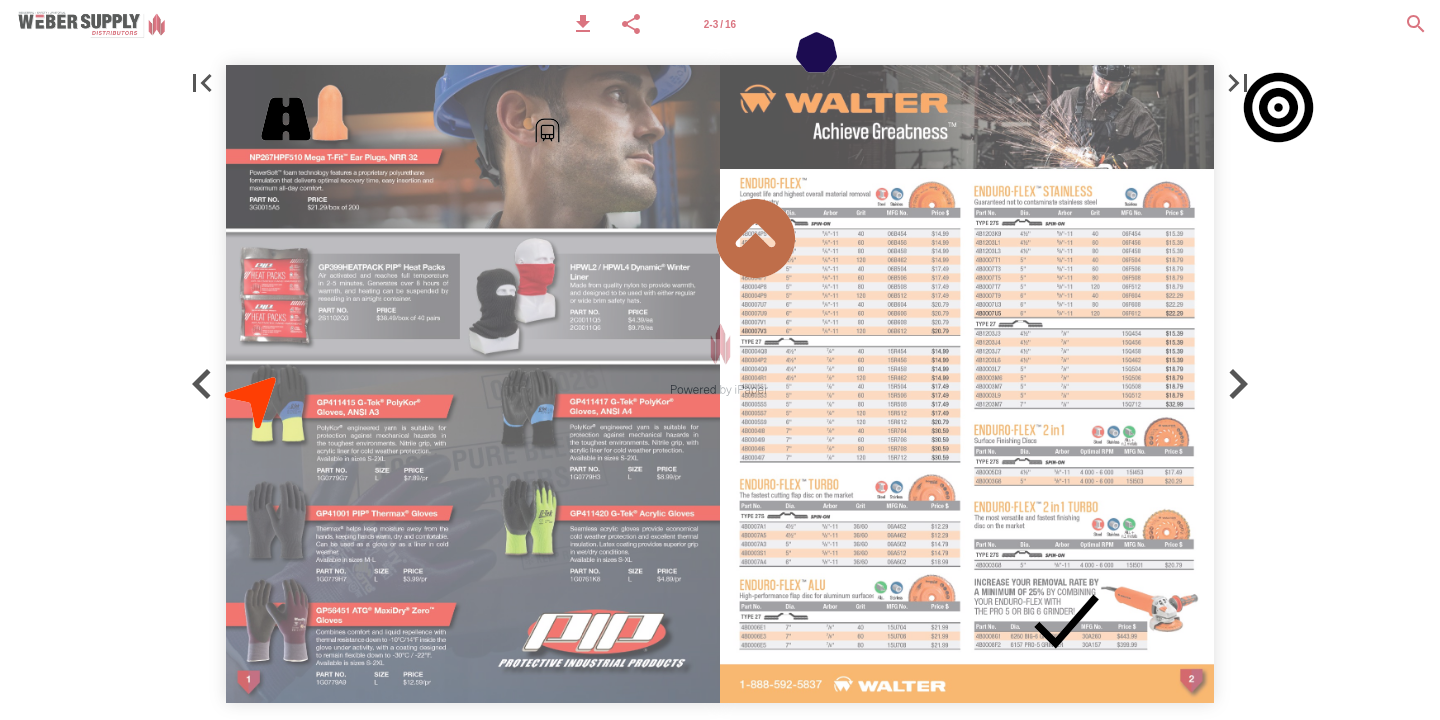  Describe the element at coordinates (286, 119) in the screenshot. I see `access navigation or directions` at that location.